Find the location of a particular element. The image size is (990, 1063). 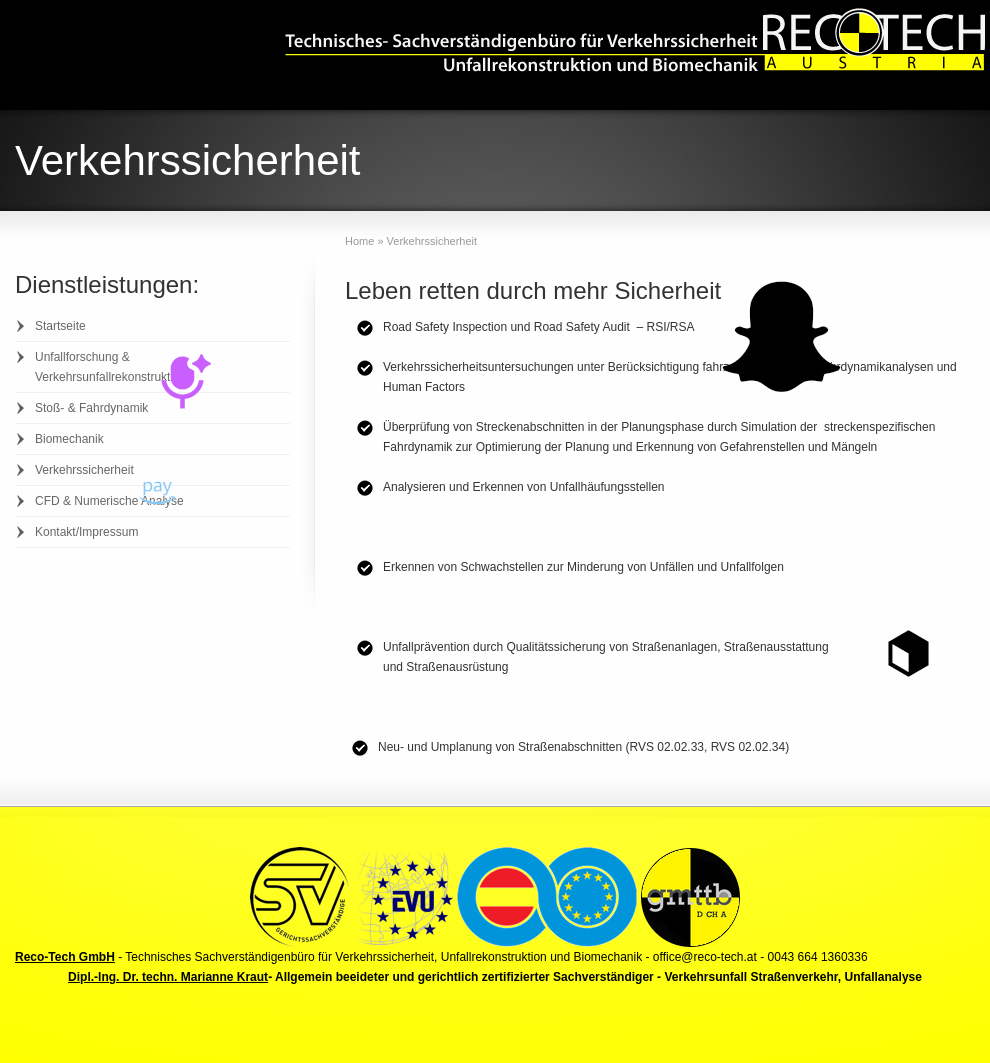

pay with amazon pay is located at coordinates (157, 493).